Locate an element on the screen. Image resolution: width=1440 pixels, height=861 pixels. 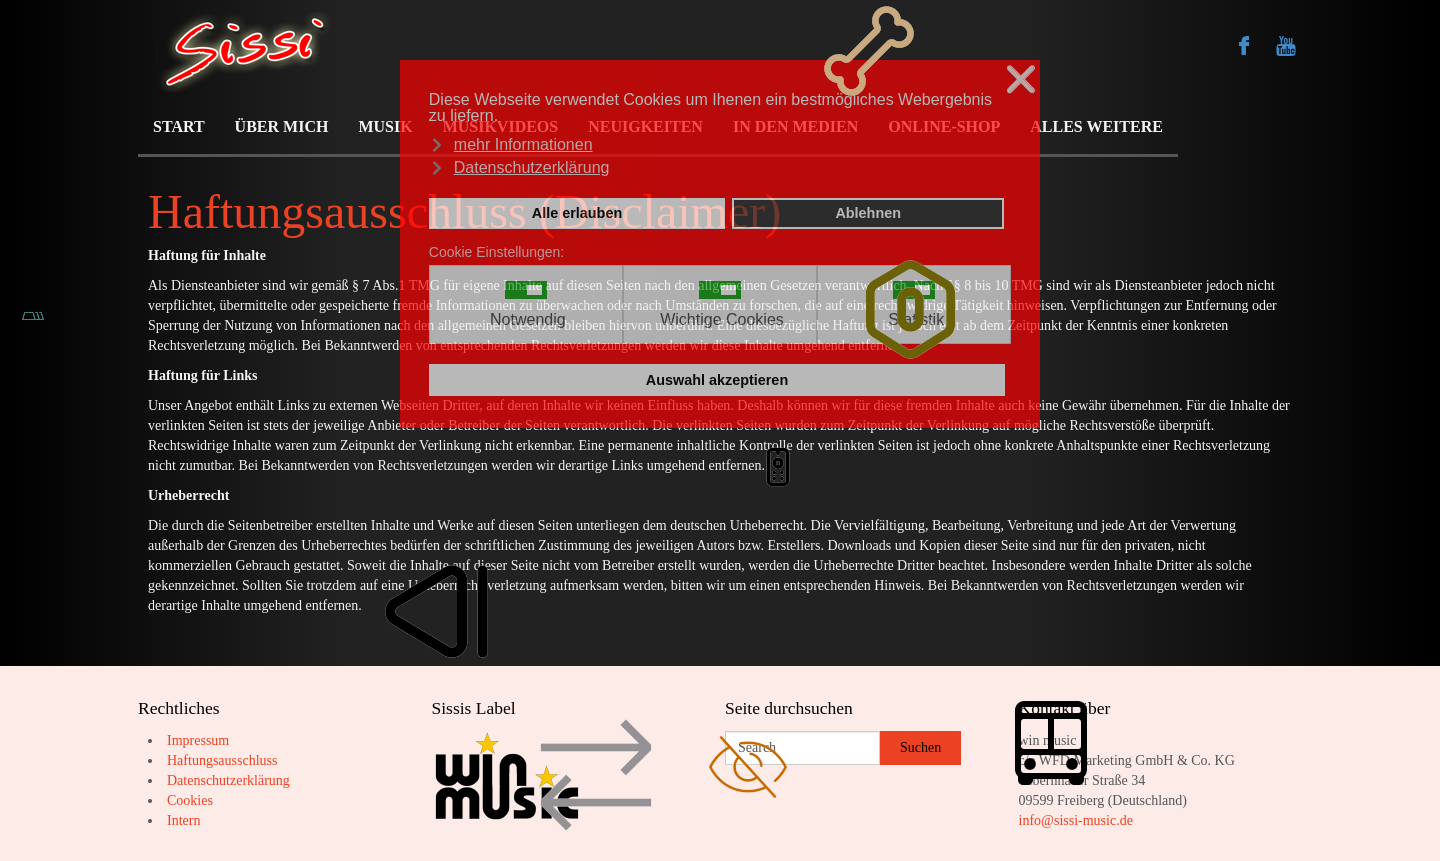
view bus routes or schedules is located at coordinates (1051, 743).